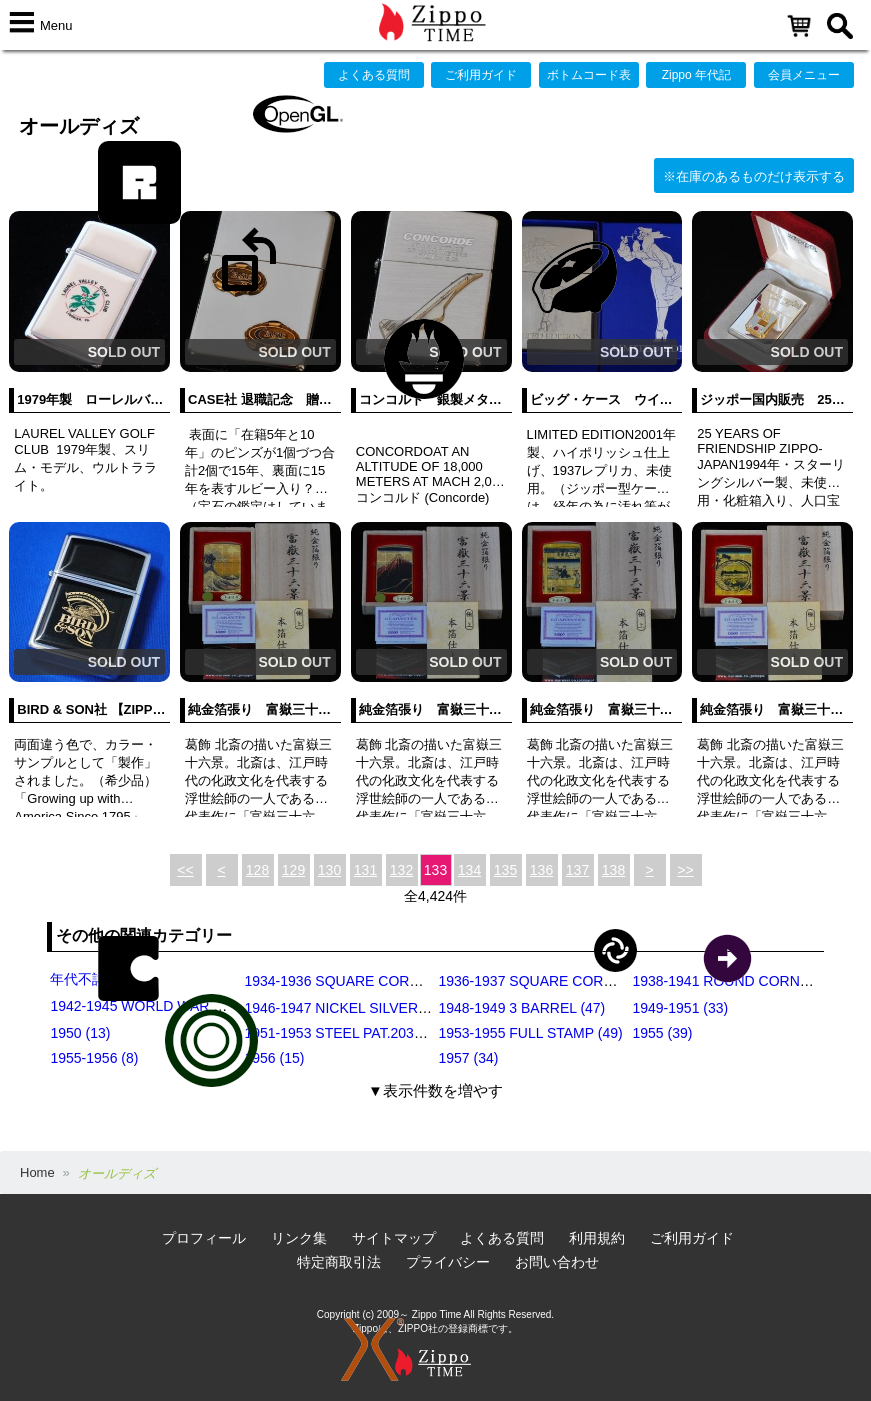 The width and height of the screenshot is (871, 1401). Describe the element at coordinates (211, 1040) in the screenshot. I see `open zen browser` at that location.